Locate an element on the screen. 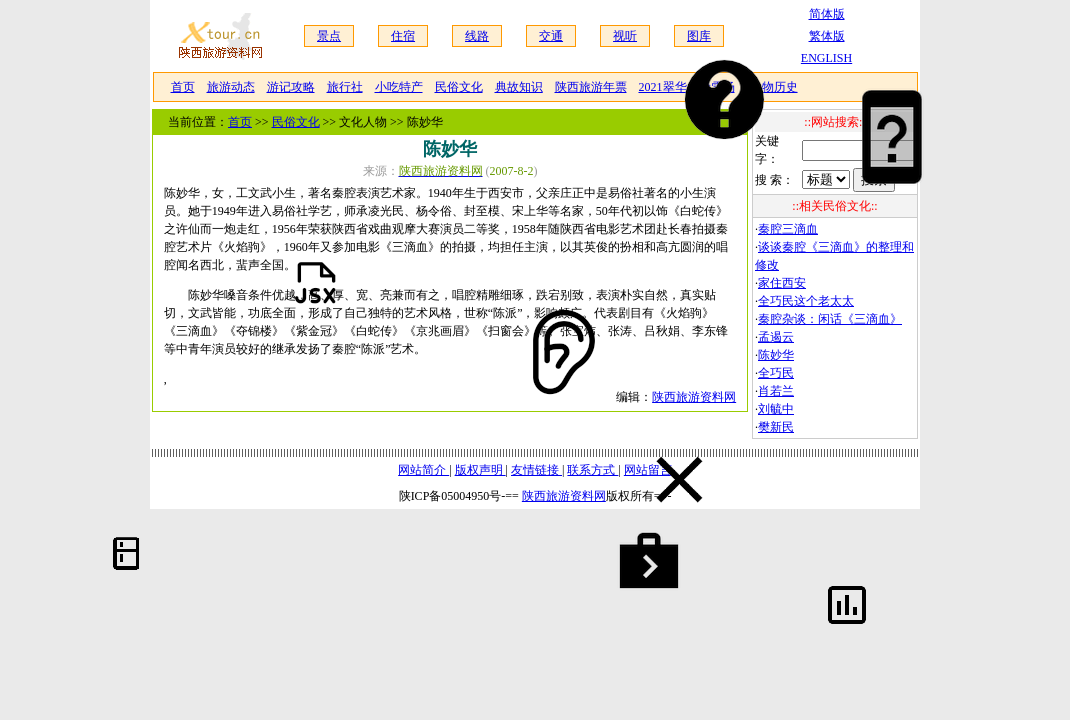 This screenshot has width=1070, height=720. insert a chart or graph into the document is located at coordinates (847, 605).